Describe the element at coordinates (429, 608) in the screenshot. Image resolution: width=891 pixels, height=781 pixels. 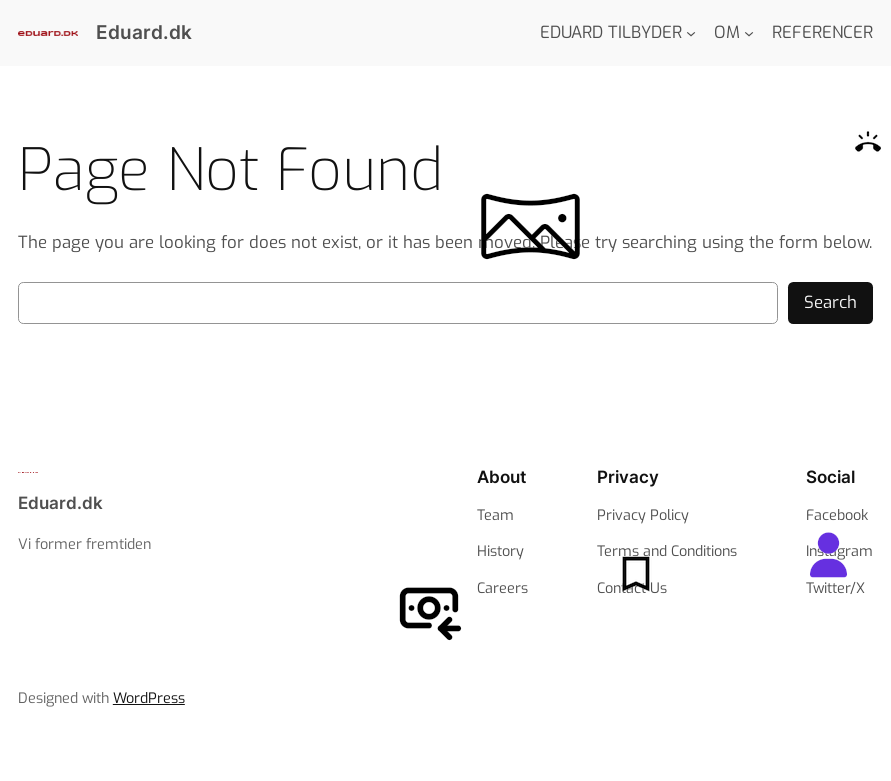
I see `request a refund or money back` at that location.